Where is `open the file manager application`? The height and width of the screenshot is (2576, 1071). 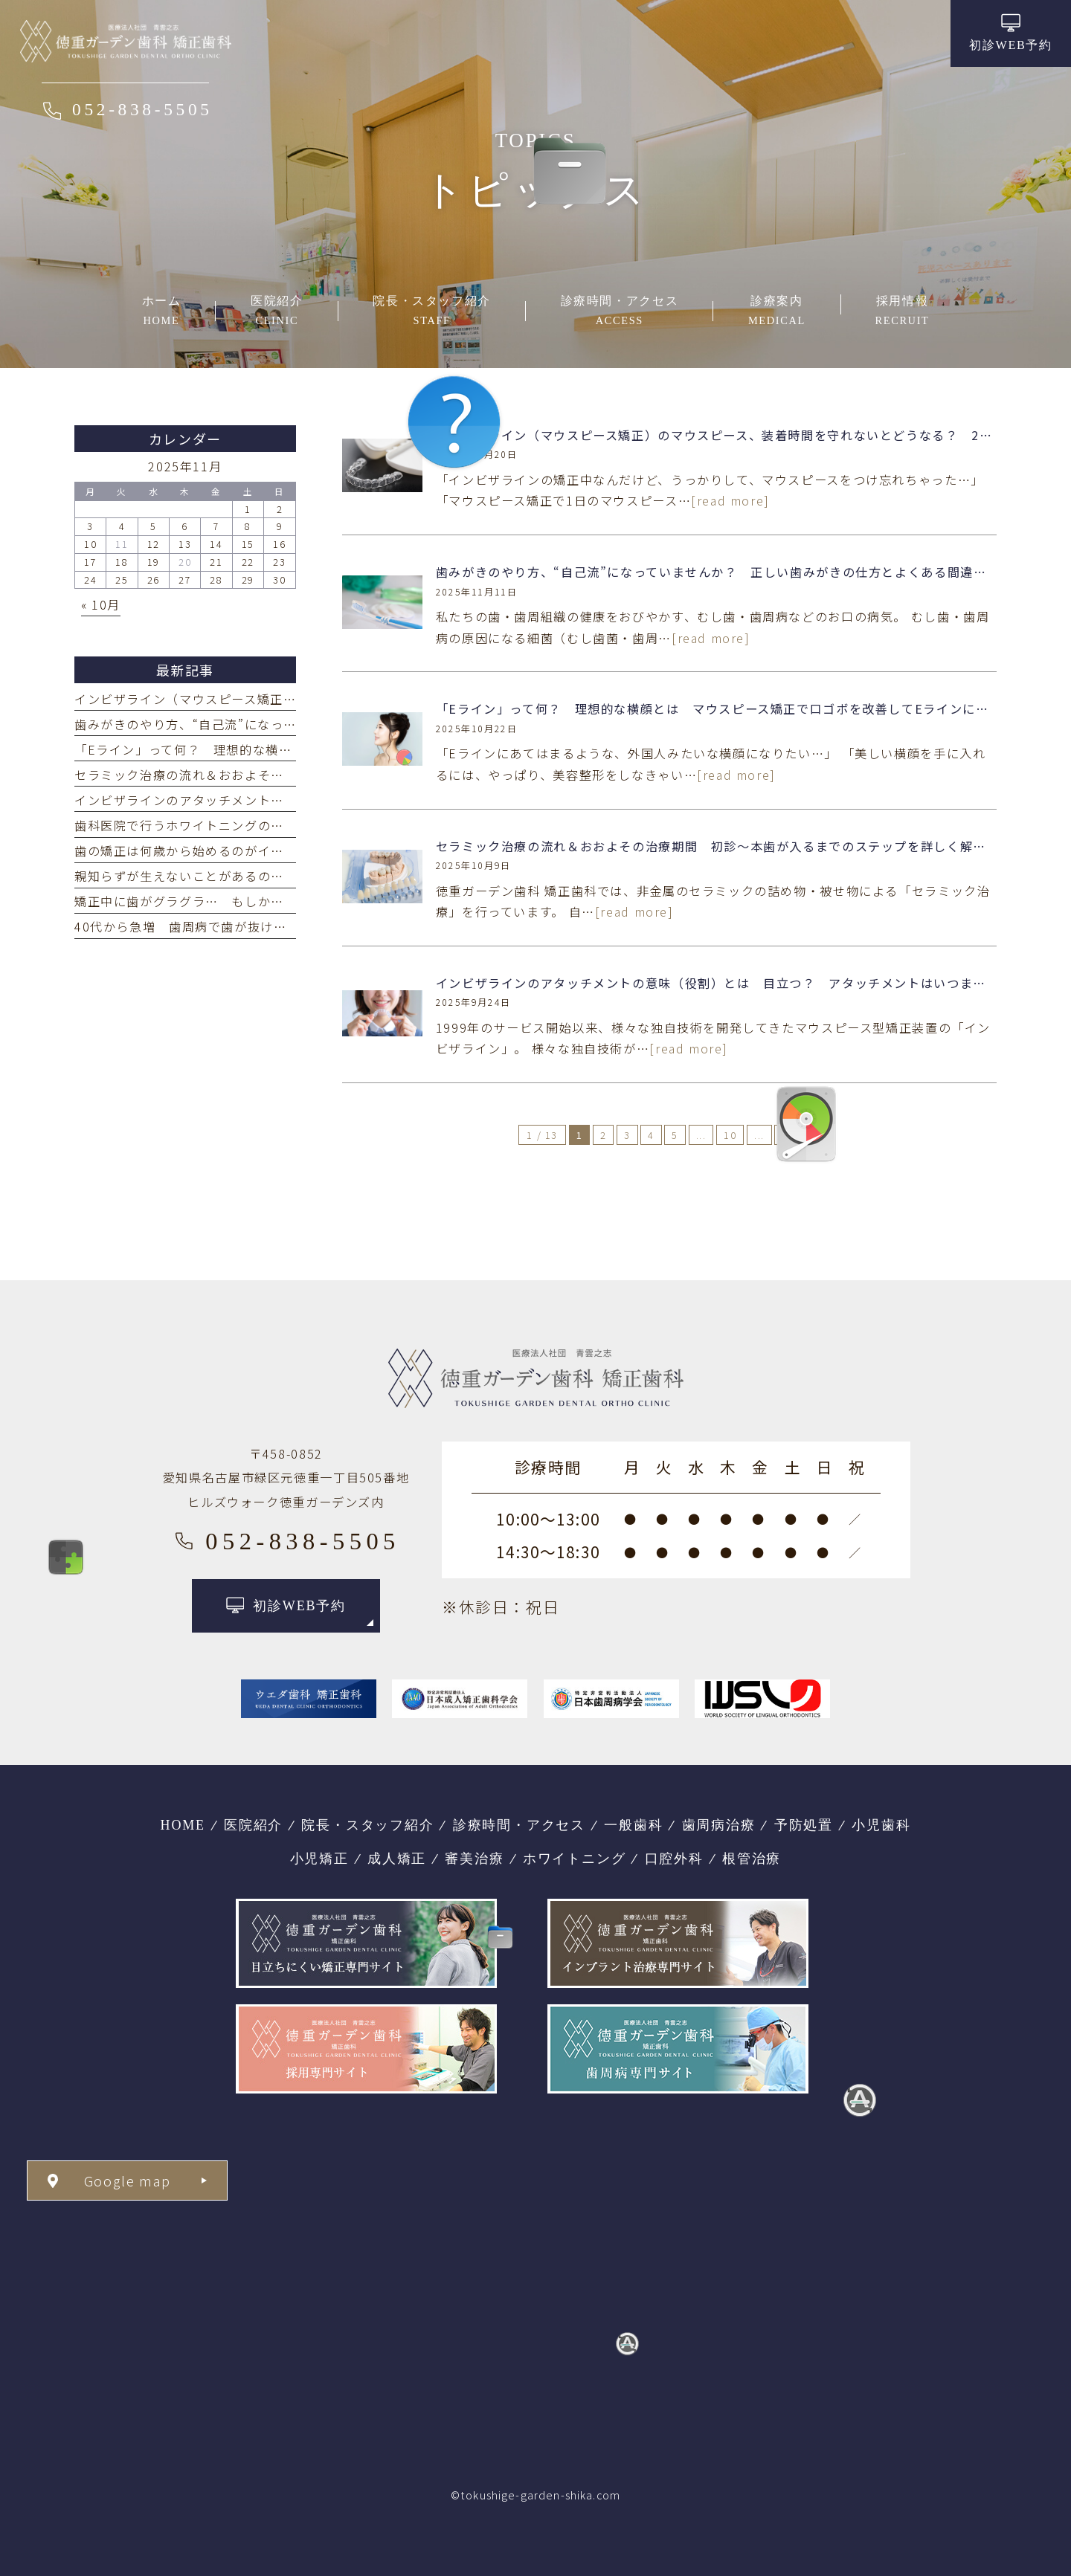
open the file manager application is located at coordinates (500, 1937).